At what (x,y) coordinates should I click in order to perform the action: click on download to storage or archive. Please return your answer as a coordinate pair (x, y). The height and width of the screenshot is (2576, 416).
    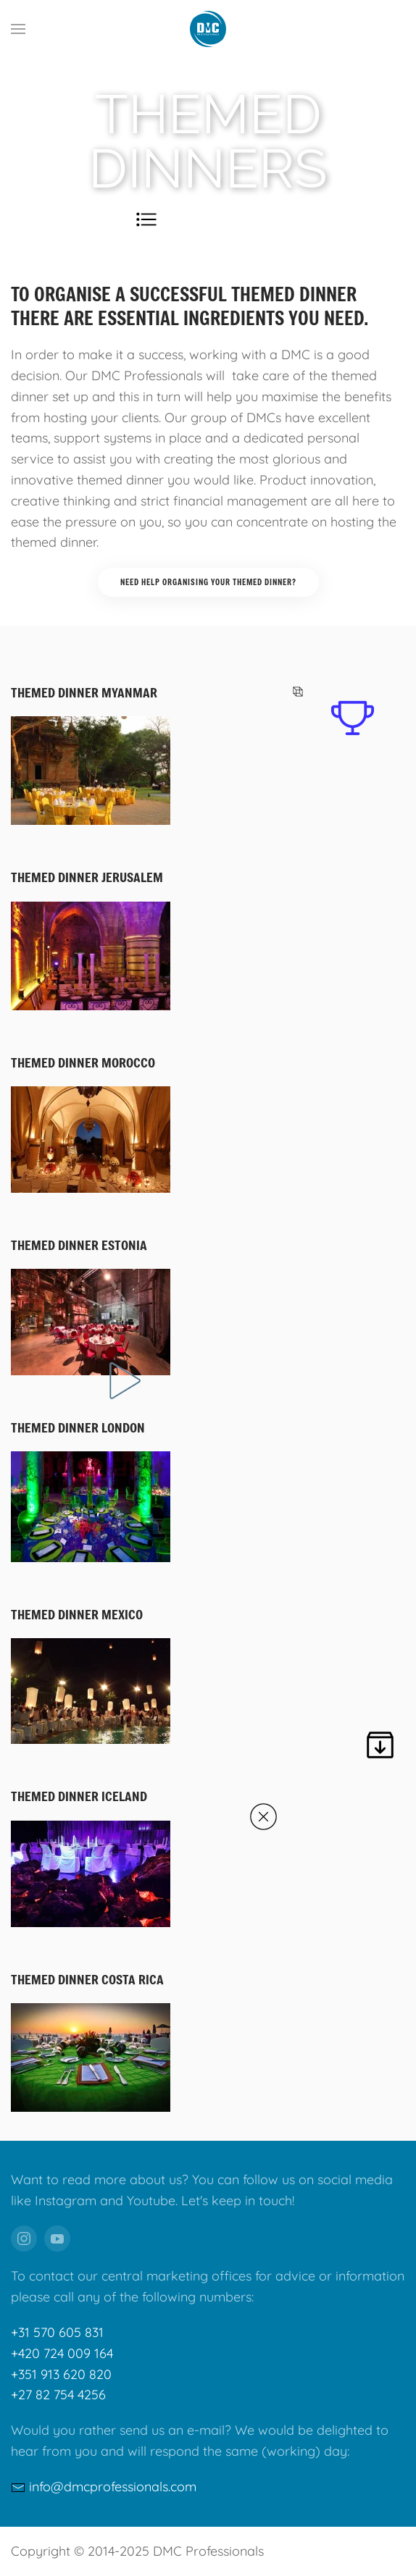
    Looking at the image, I should click on (380, 1745).